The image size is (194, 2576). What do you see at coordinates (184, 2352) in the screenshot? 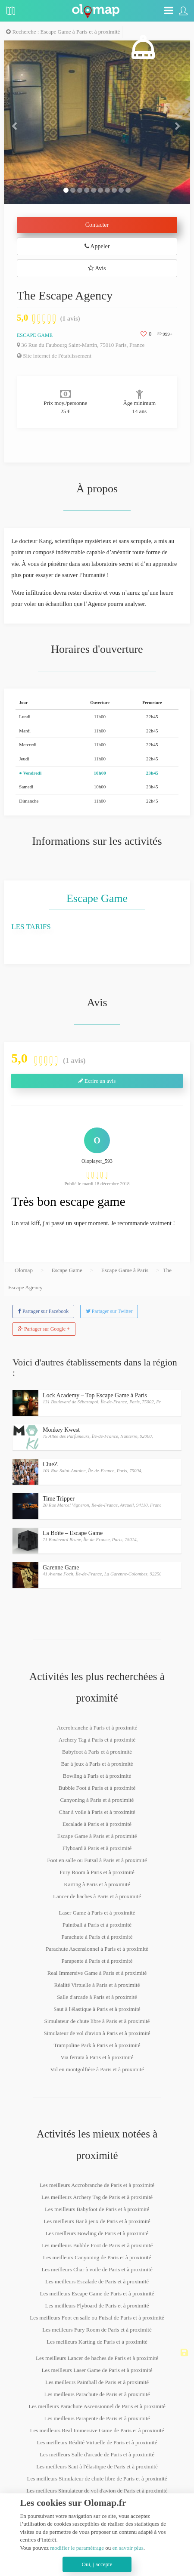
I see `save current file or document` at bounding box center [184, 2352].